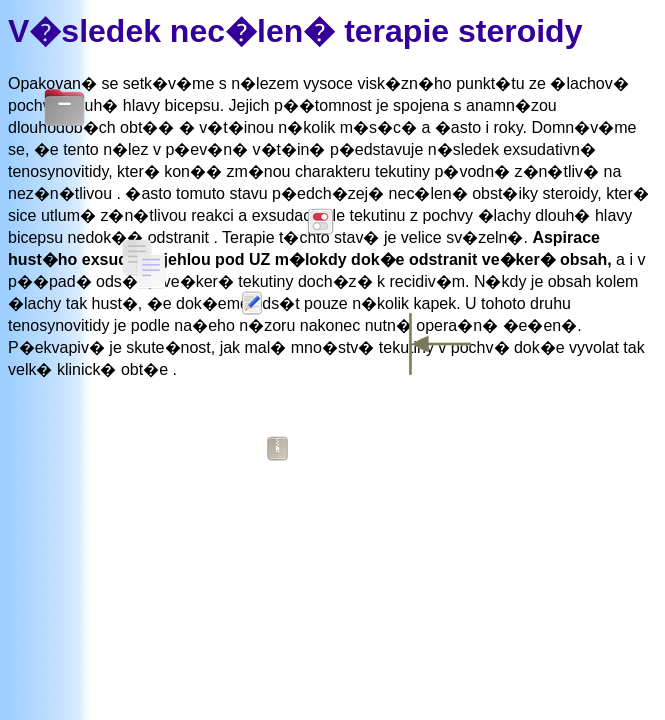 This screenshot has width=665, height=720. I want to click on open text editor application, so click(252, 303).